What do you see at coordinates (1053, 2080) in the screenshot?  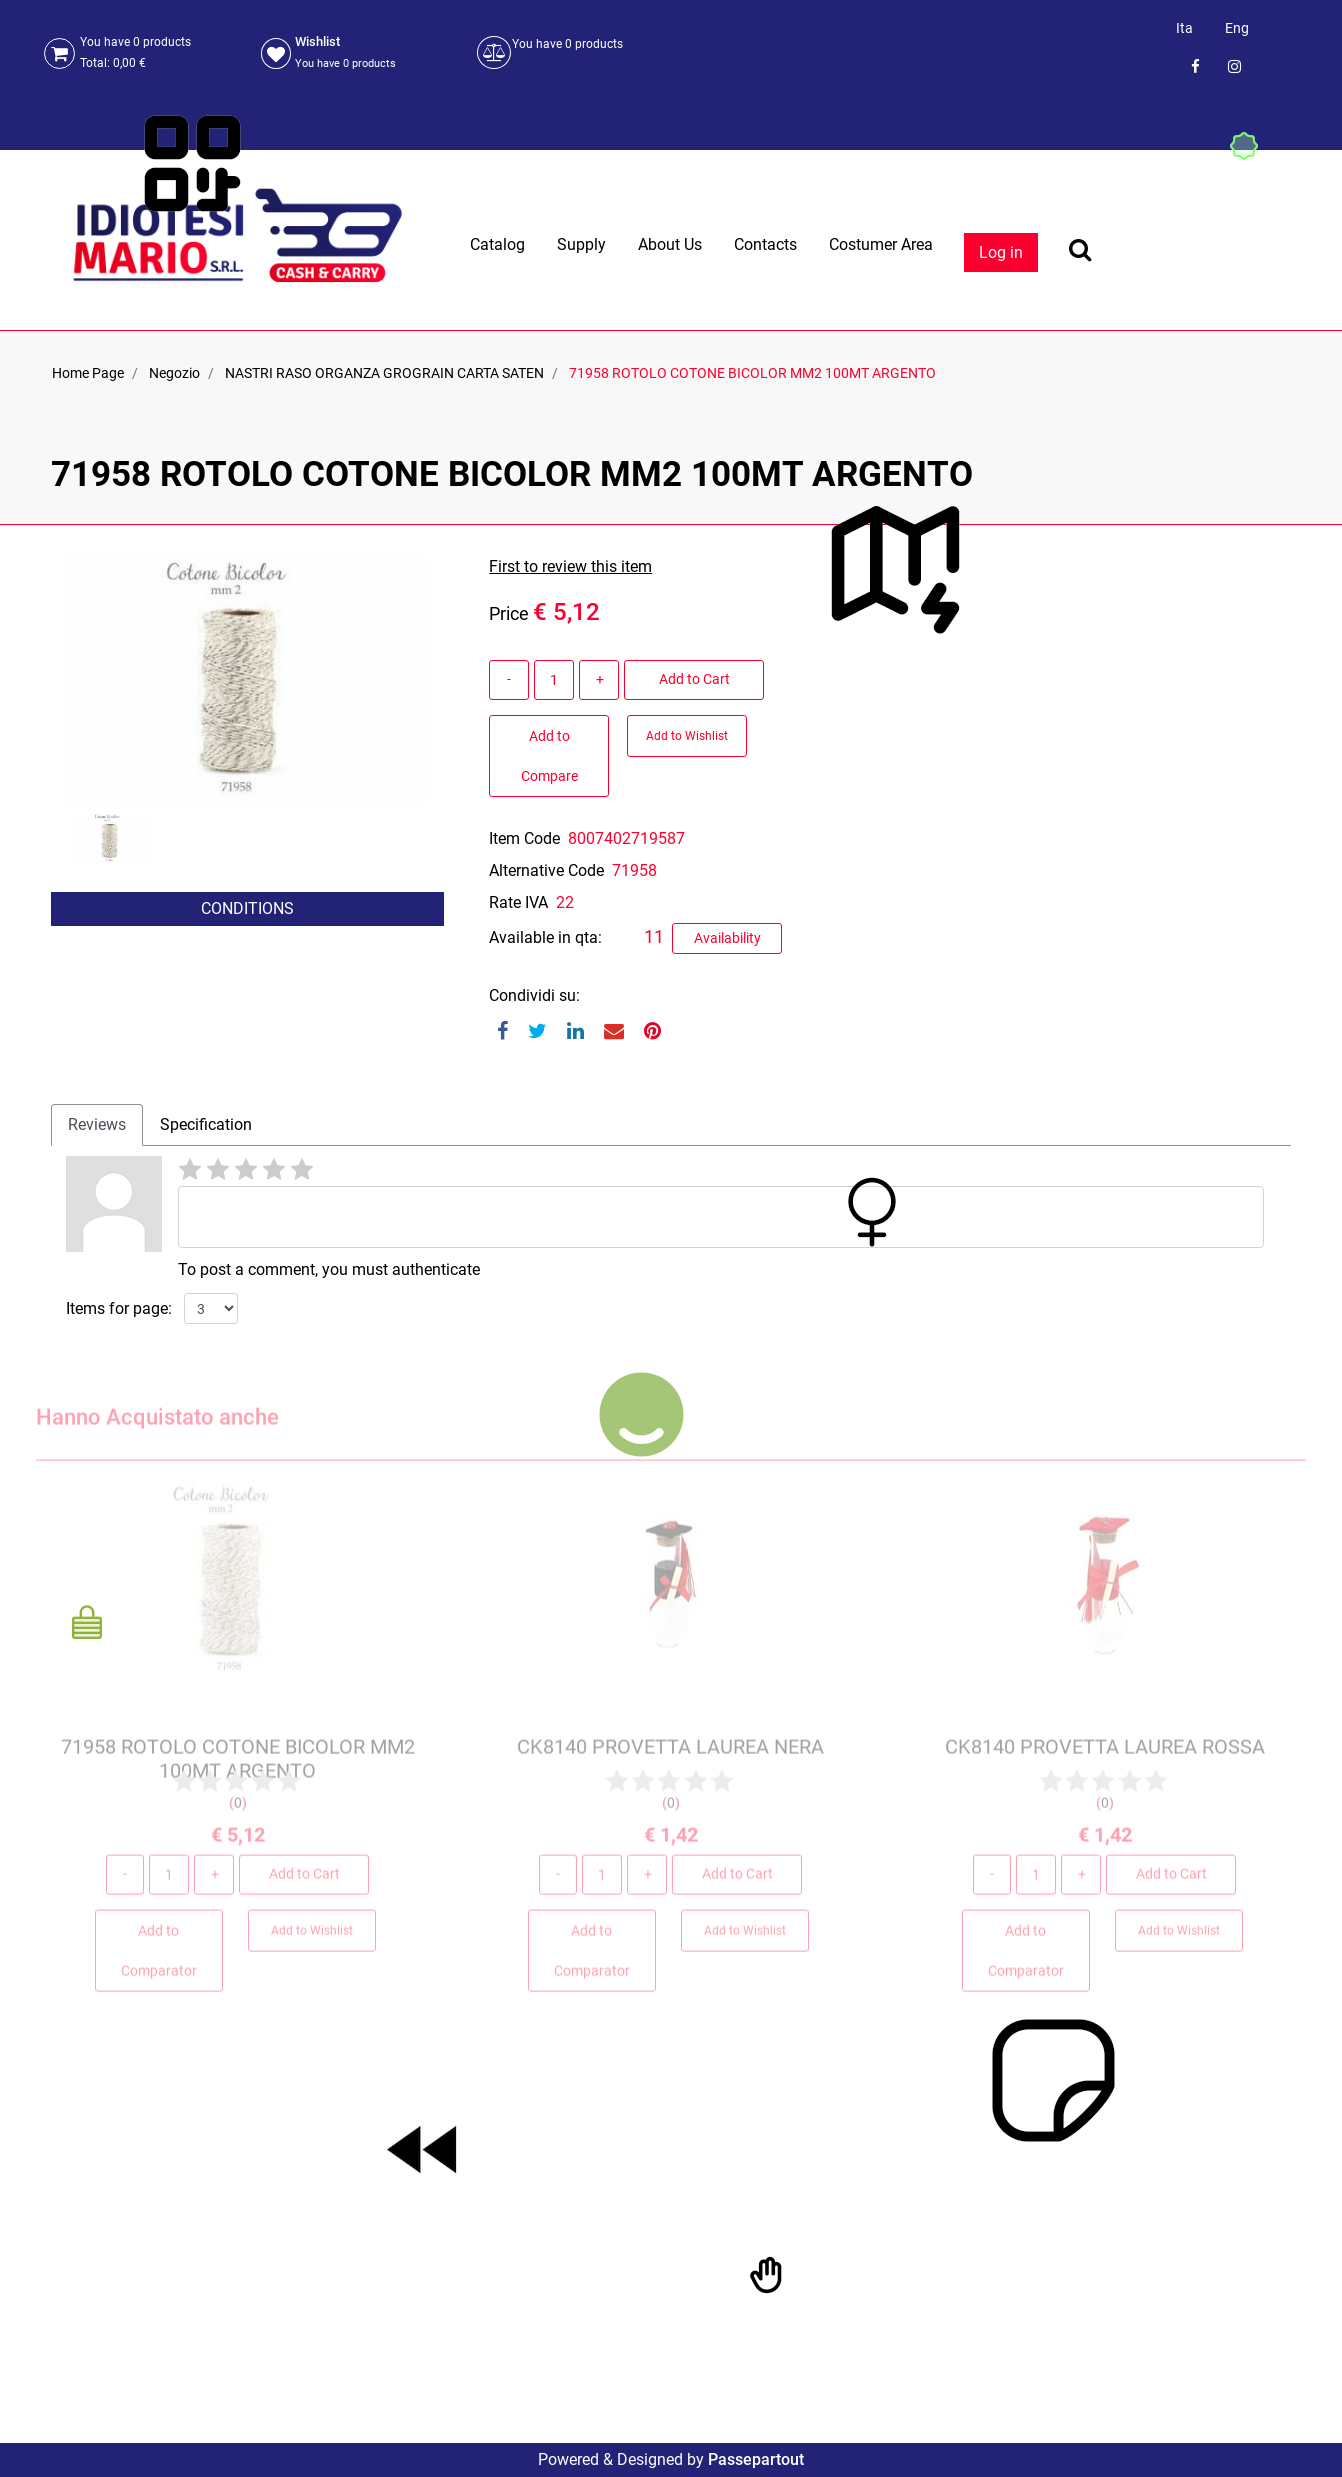 I see `add a sticker to your message` at bounding box center [1053, 2080].